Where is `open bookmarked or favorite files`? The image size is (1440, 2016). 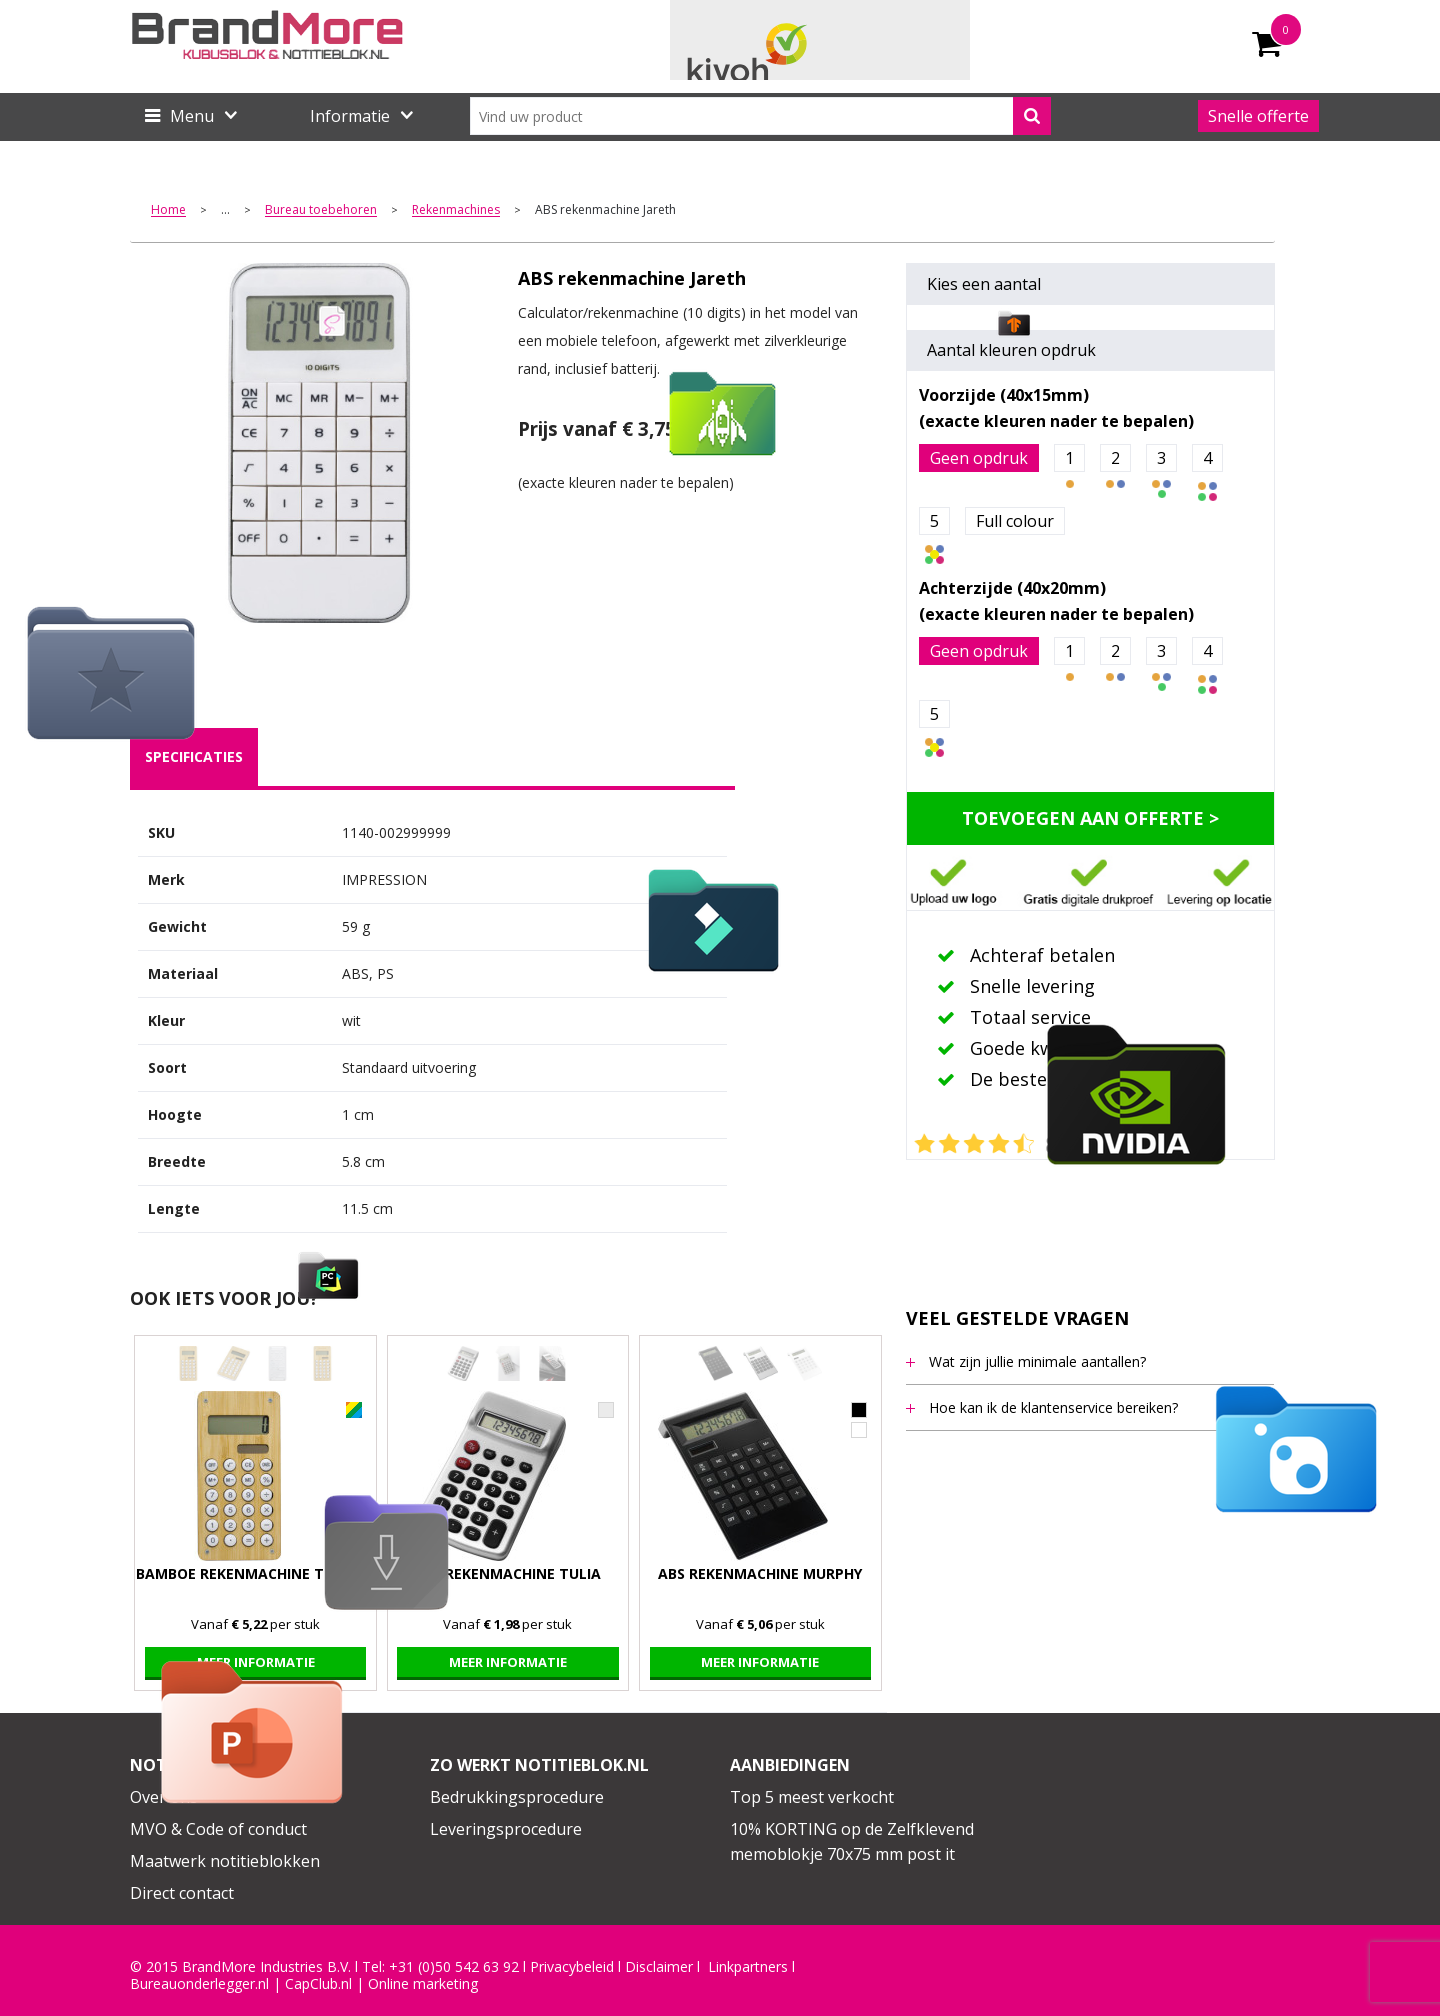
open bookmarked or favorite files is located at coordinates (111, 673).